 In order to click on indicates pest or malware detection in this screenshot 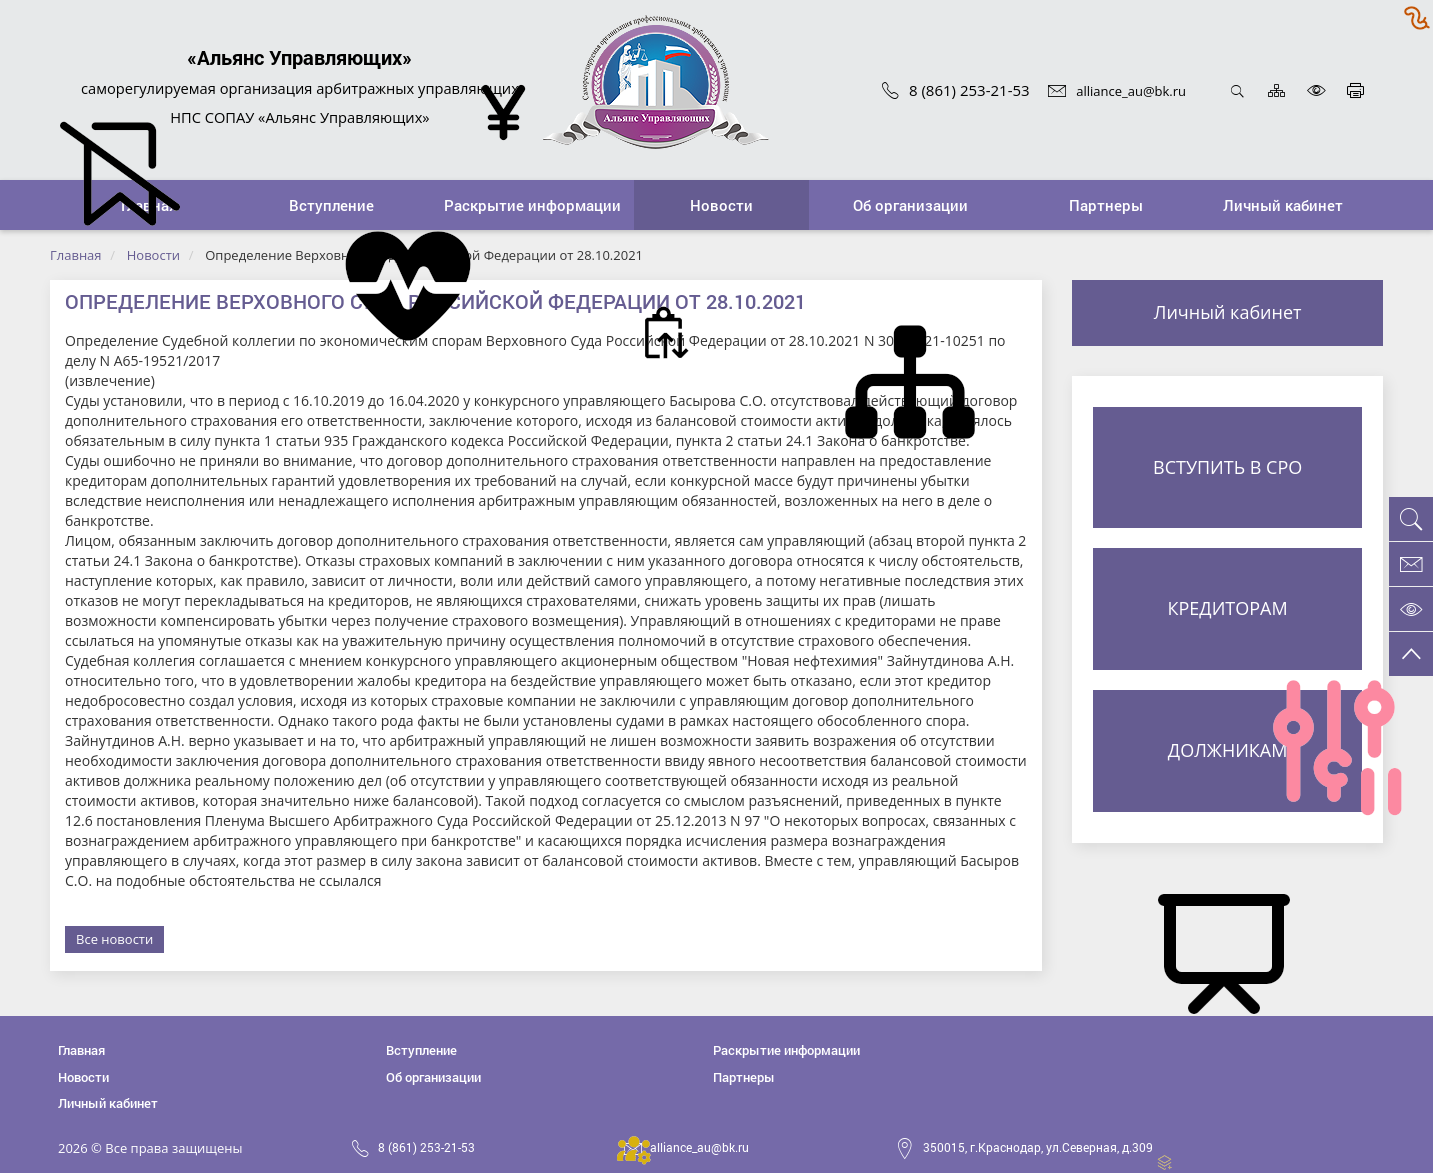, I will do `click(1417, 18)`.